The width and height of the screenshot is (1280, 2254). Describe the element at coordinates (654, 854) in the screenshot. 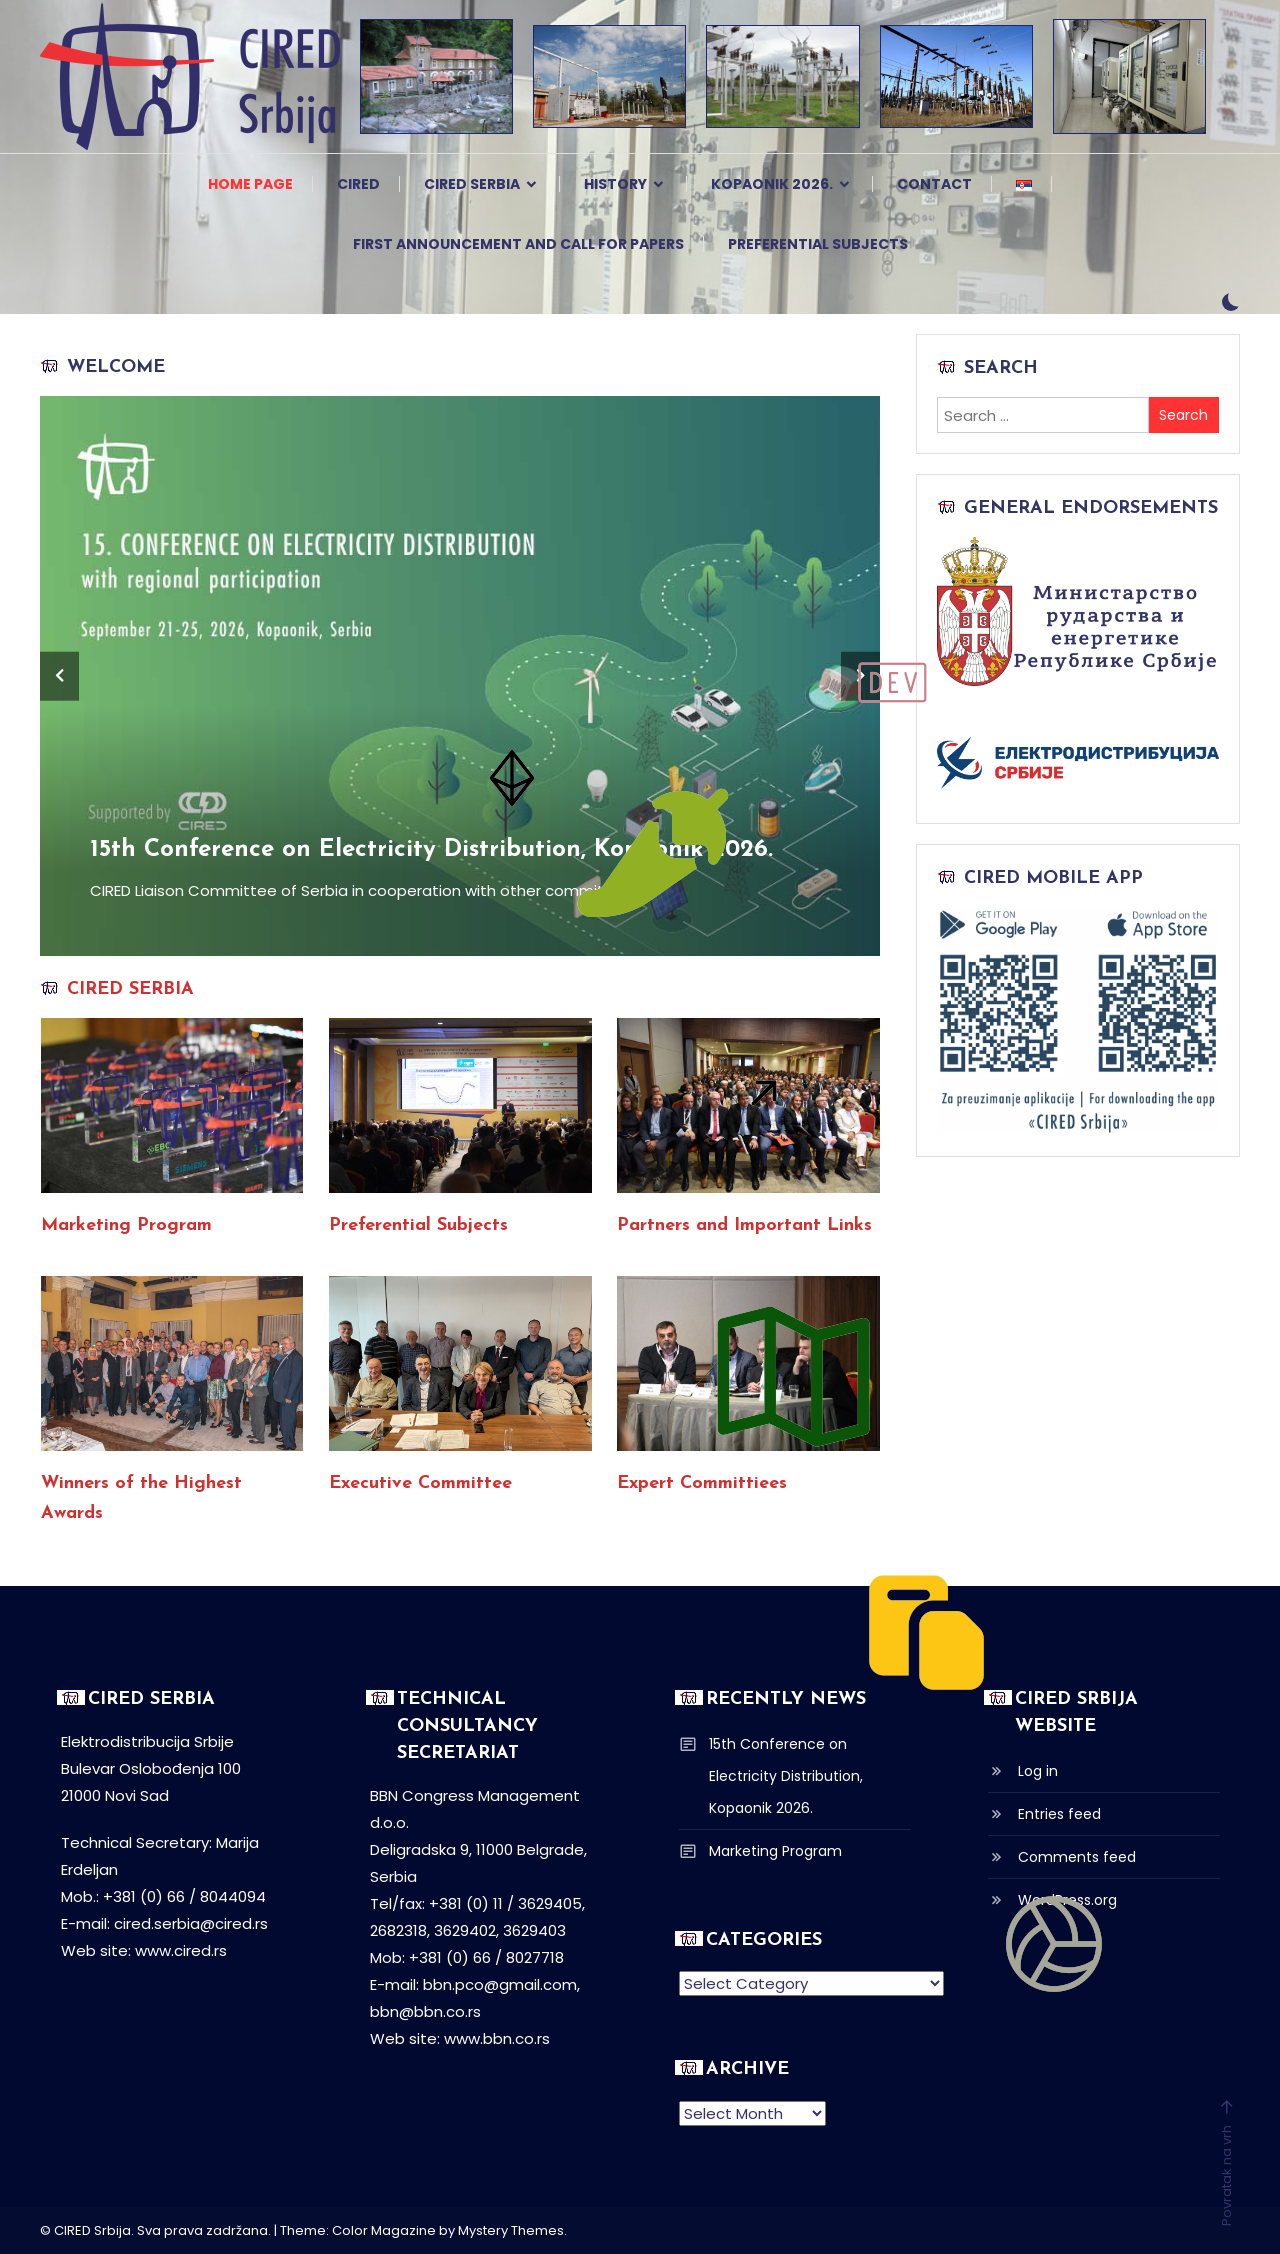

I see `indicates spicy or hot food items` at that location.